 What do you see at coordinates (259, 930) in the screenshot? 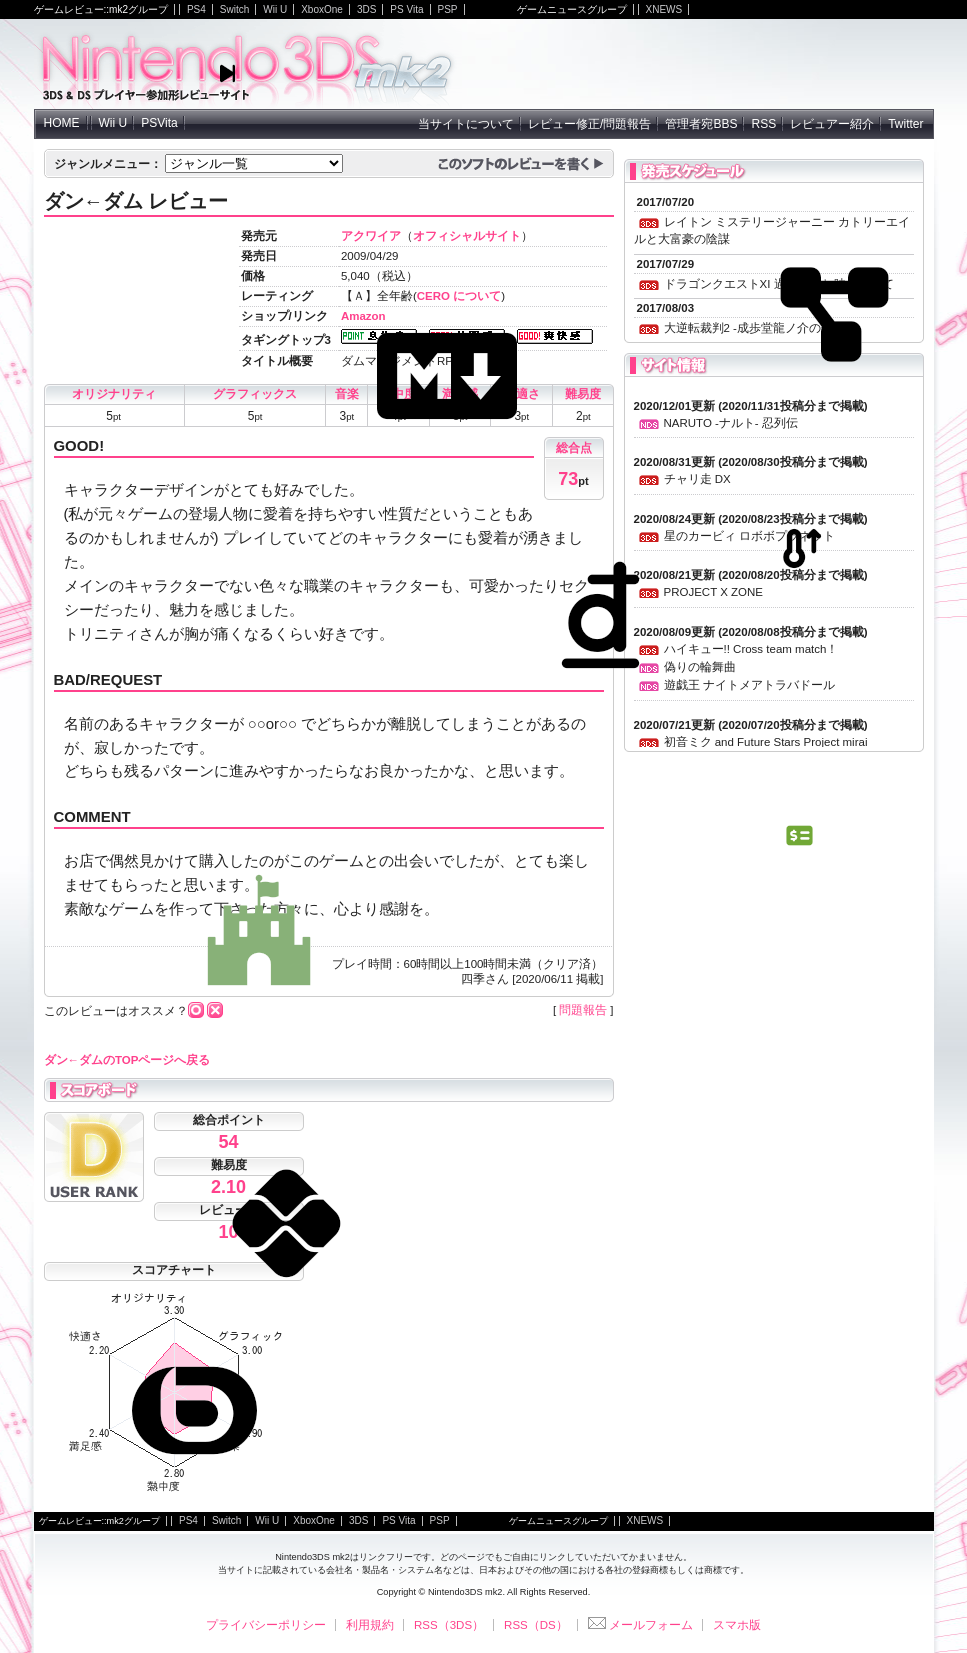
I see `fort awesome brand logo` at bounding box center [259, 930].